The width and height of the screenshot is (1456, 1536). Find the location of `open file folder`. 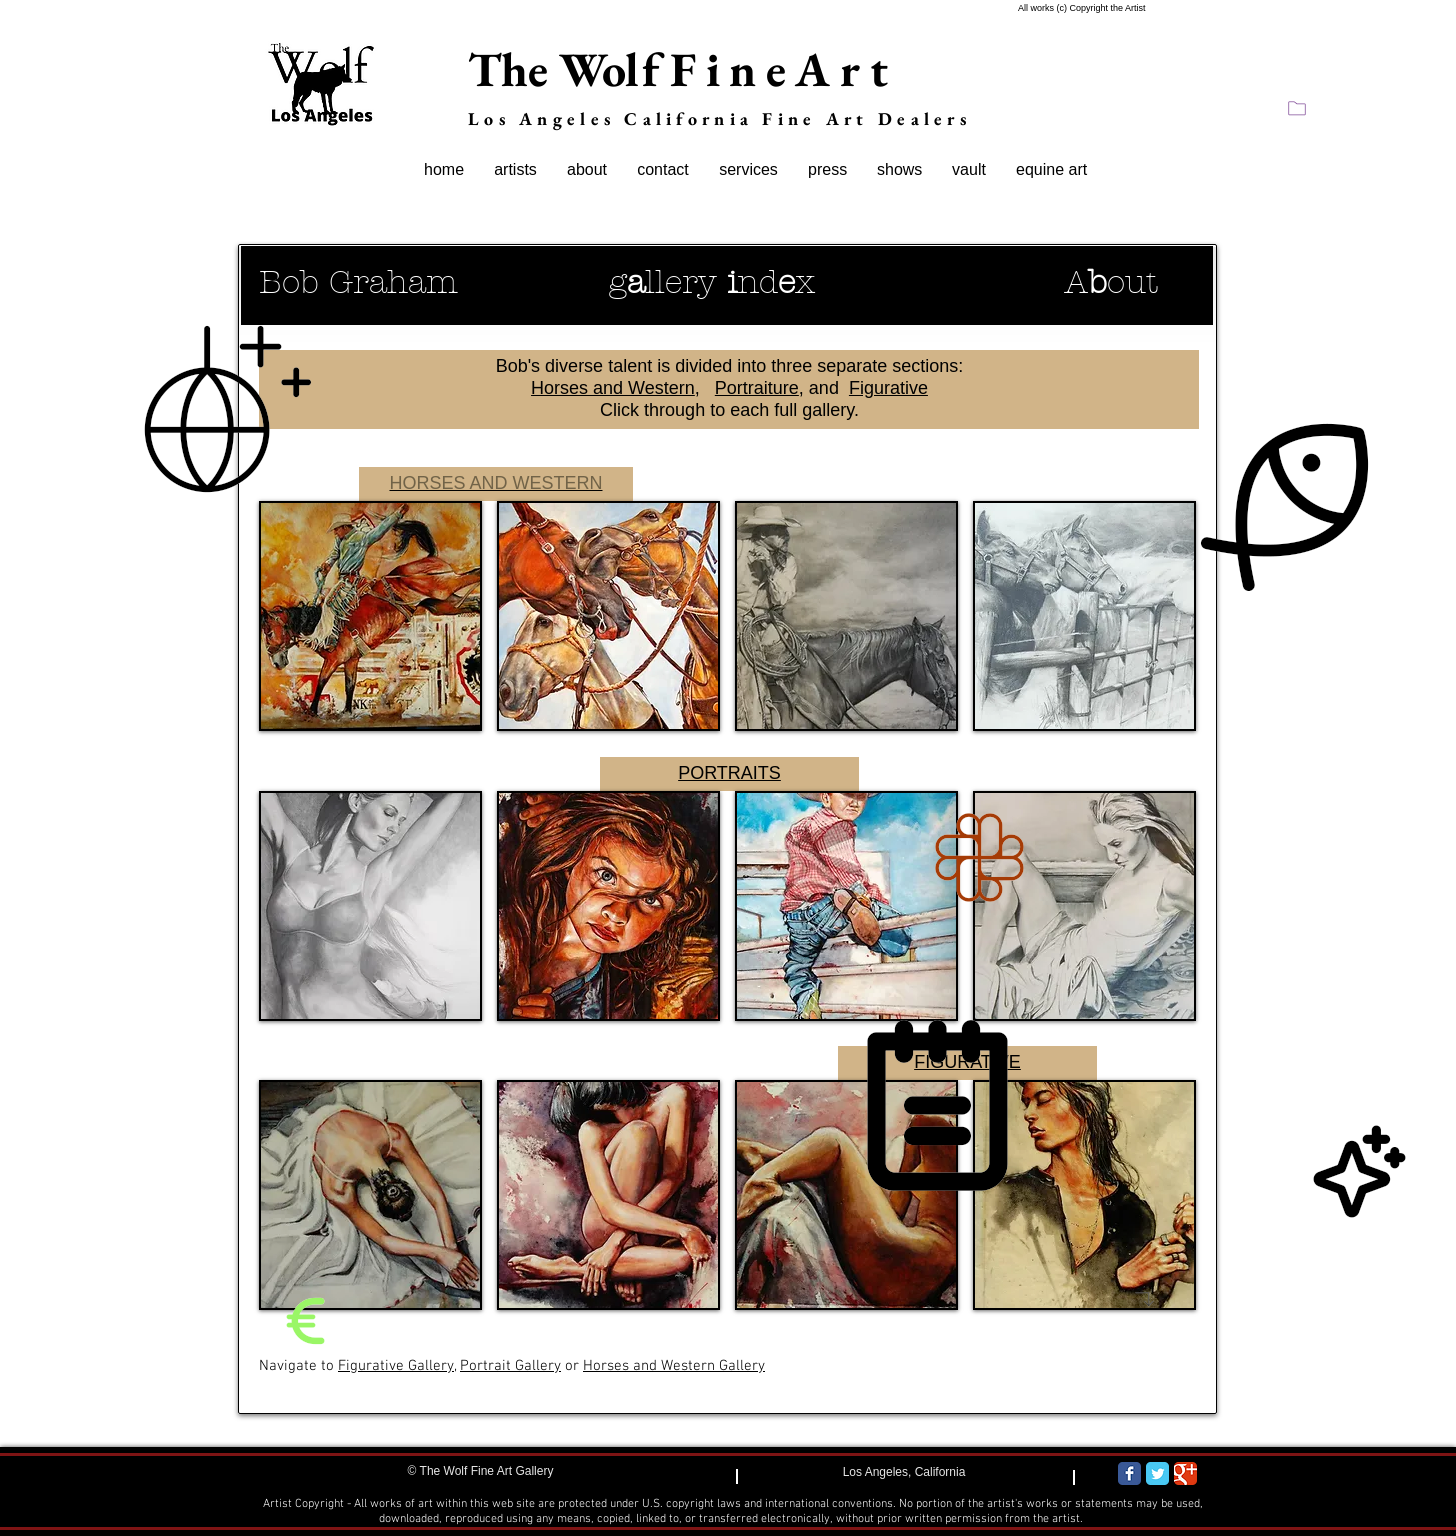

open file folder is located at coordinates (1297, 108).